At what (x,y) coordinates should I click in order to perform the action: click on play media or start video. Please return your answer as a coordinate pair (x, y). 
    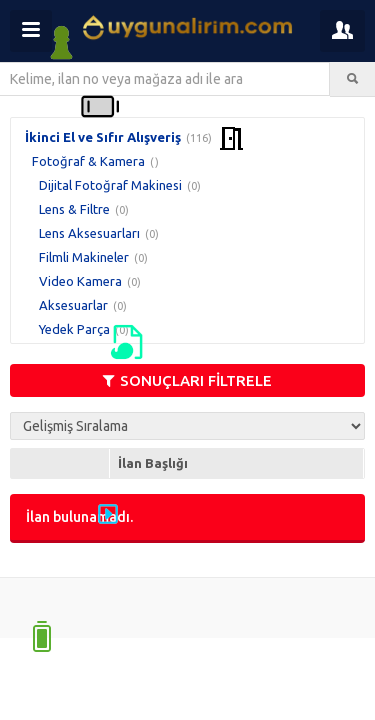
    Looking at the image, I should click on (108, 514).